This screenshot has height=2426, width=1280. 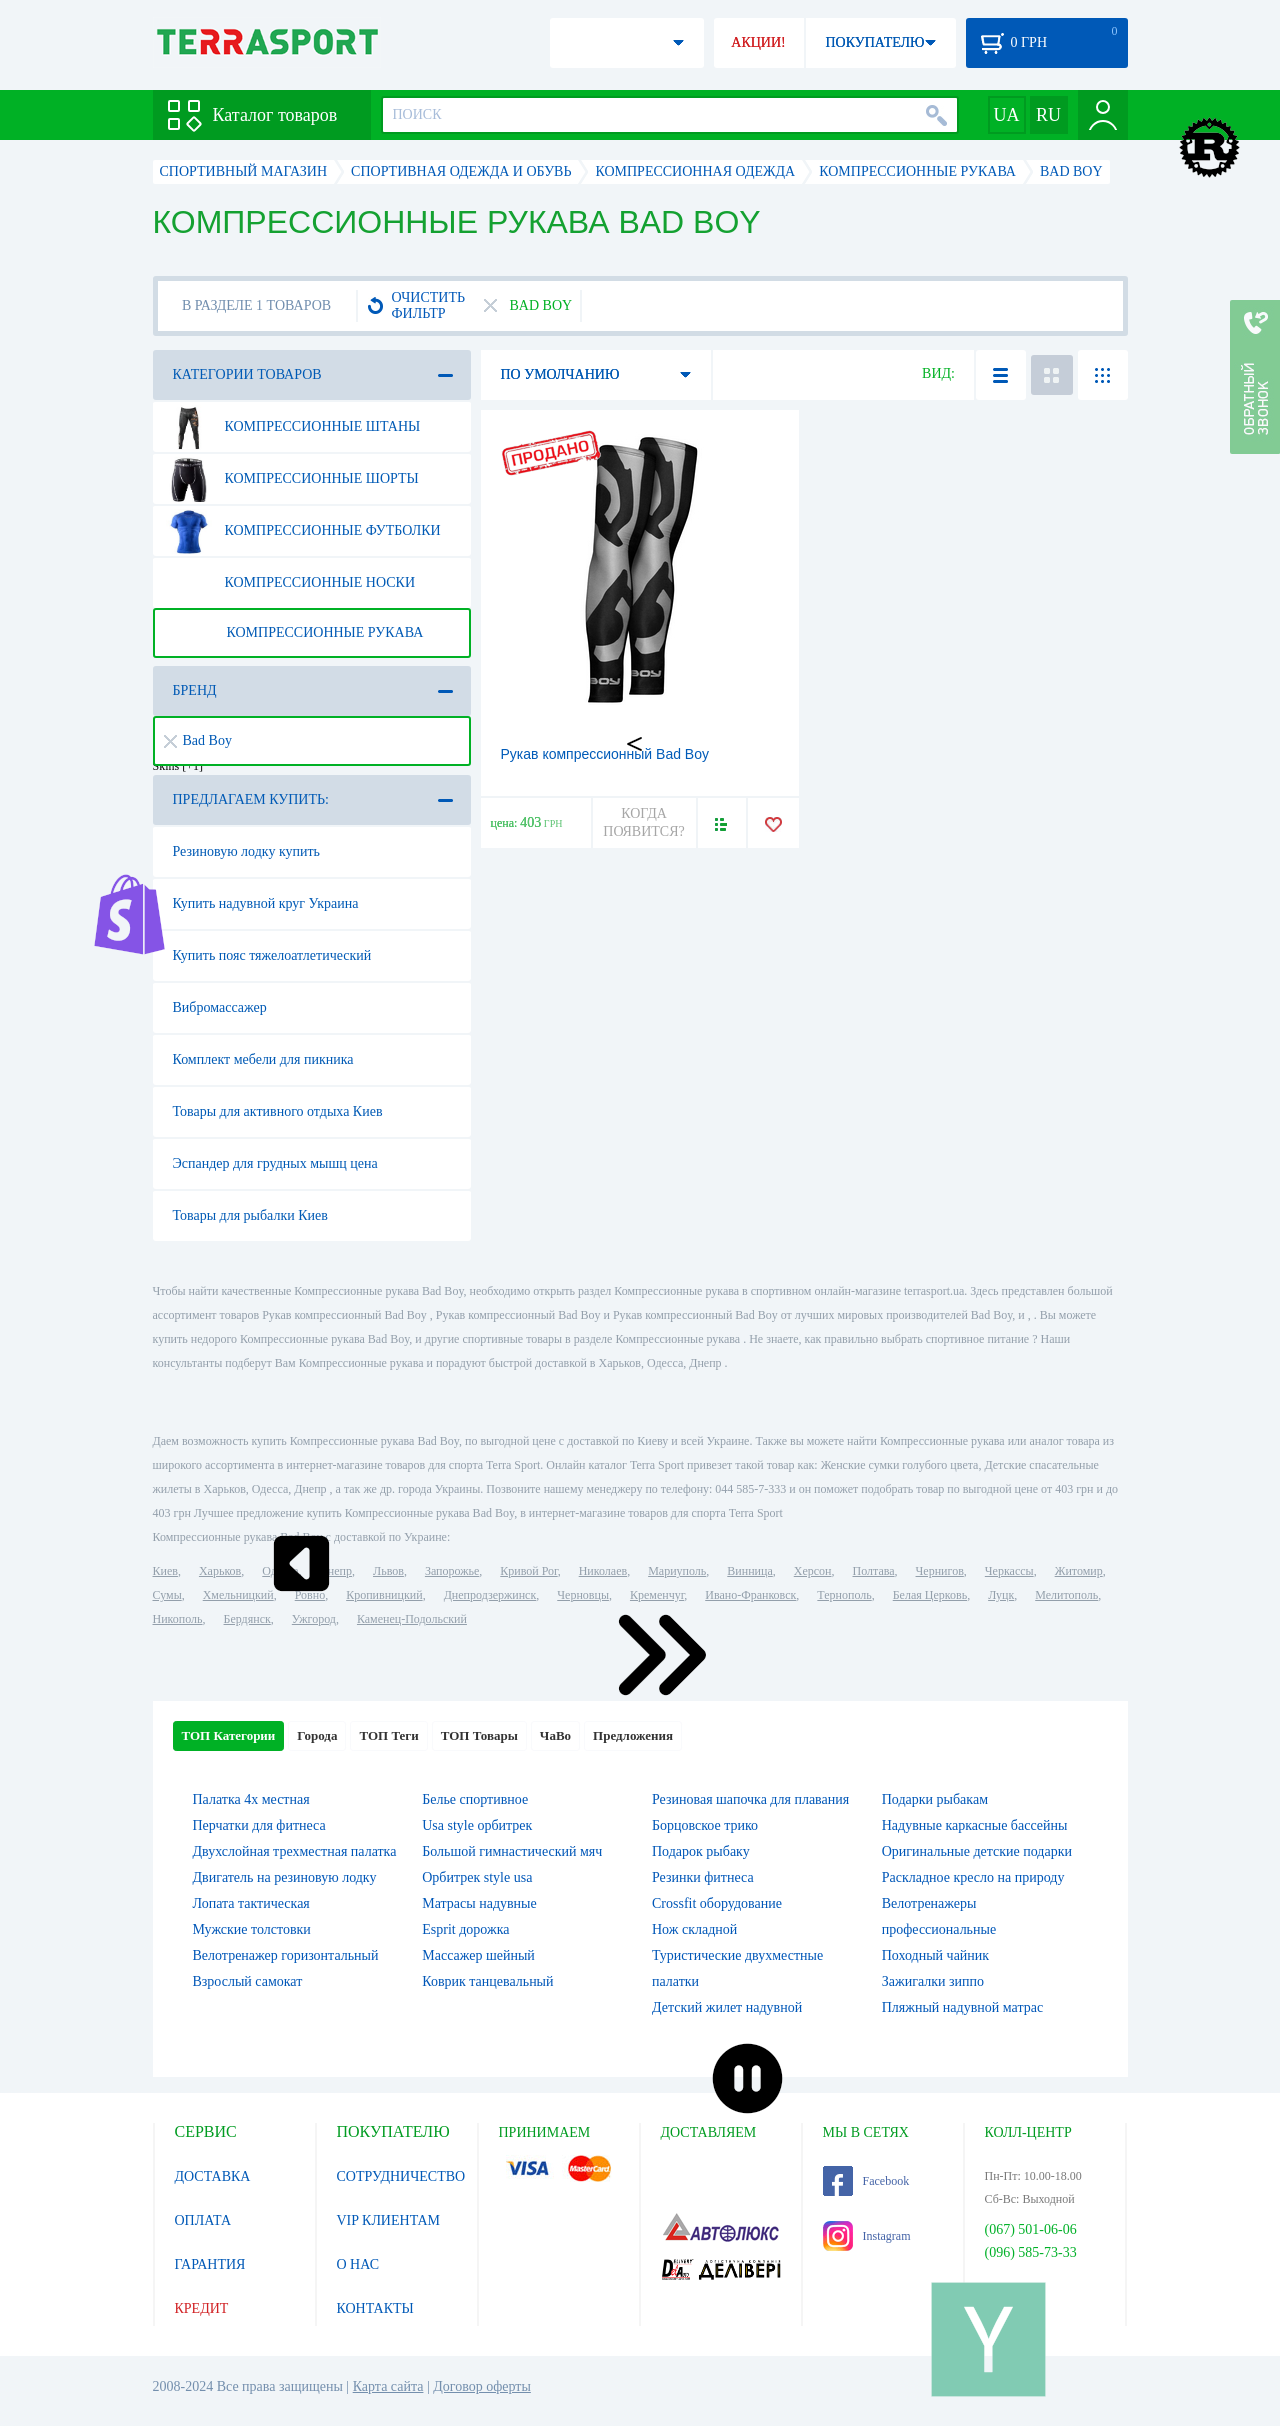 What do you see at coordinates (988, 2339) in the screenshot?
I see `open hacker news` at bounding box center [988, 2339].